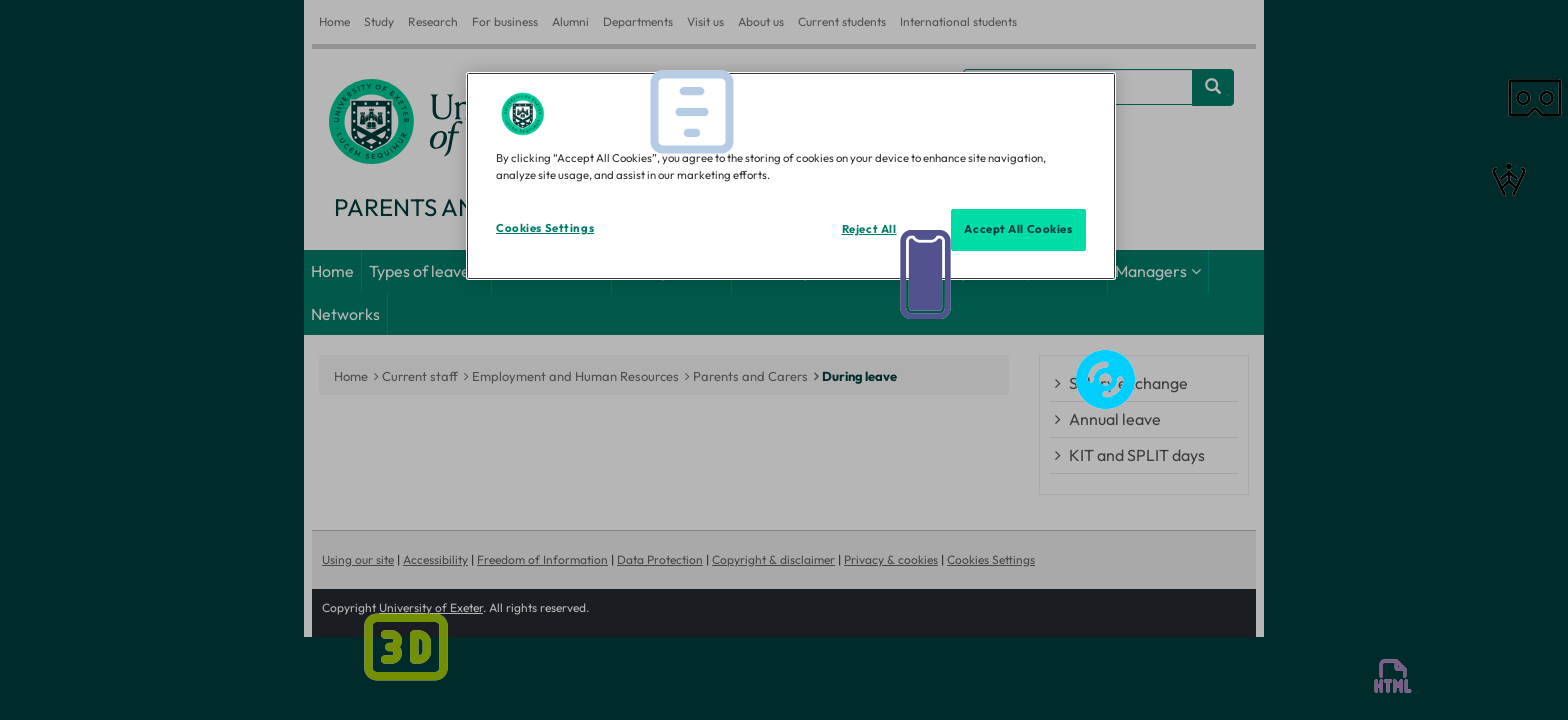  What do you see at coordinates (1535, 98) in the screenshot?
I see `launch a virtual reality experience` at bounding box center [1535, 98].